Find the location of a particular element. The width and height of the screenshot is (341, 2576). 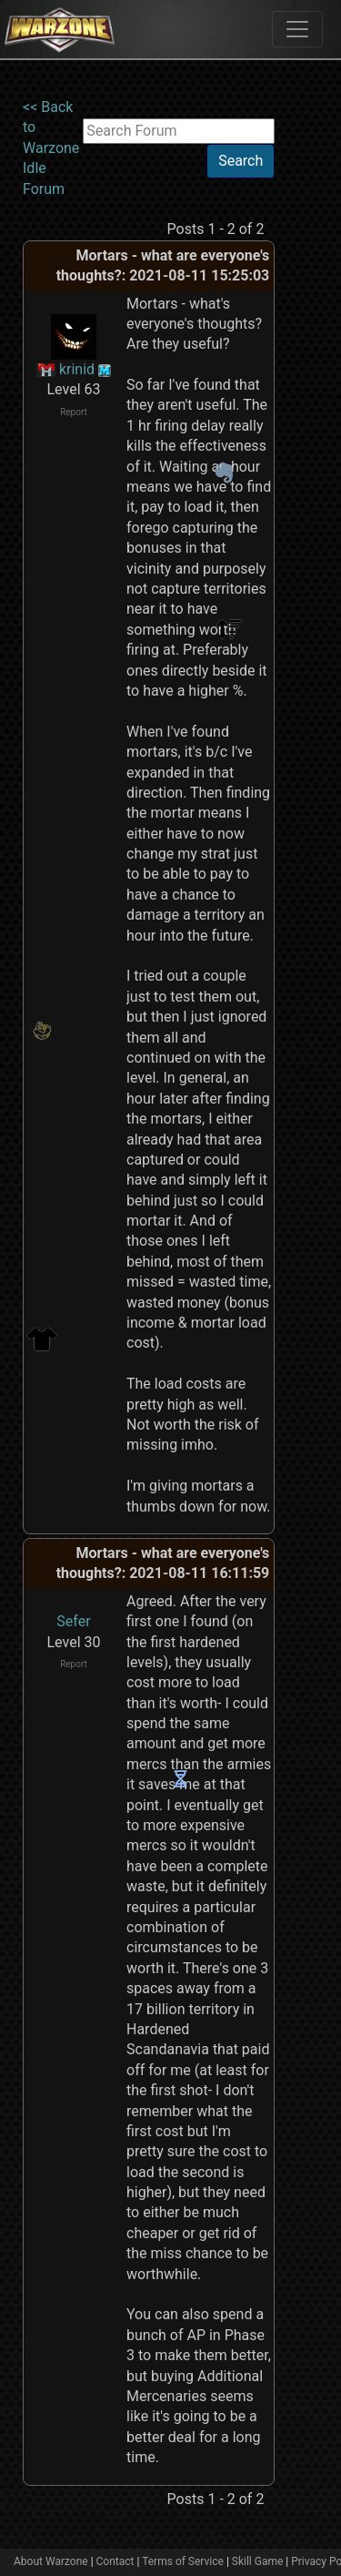

open evernote app is located at coordinates (224, 473).